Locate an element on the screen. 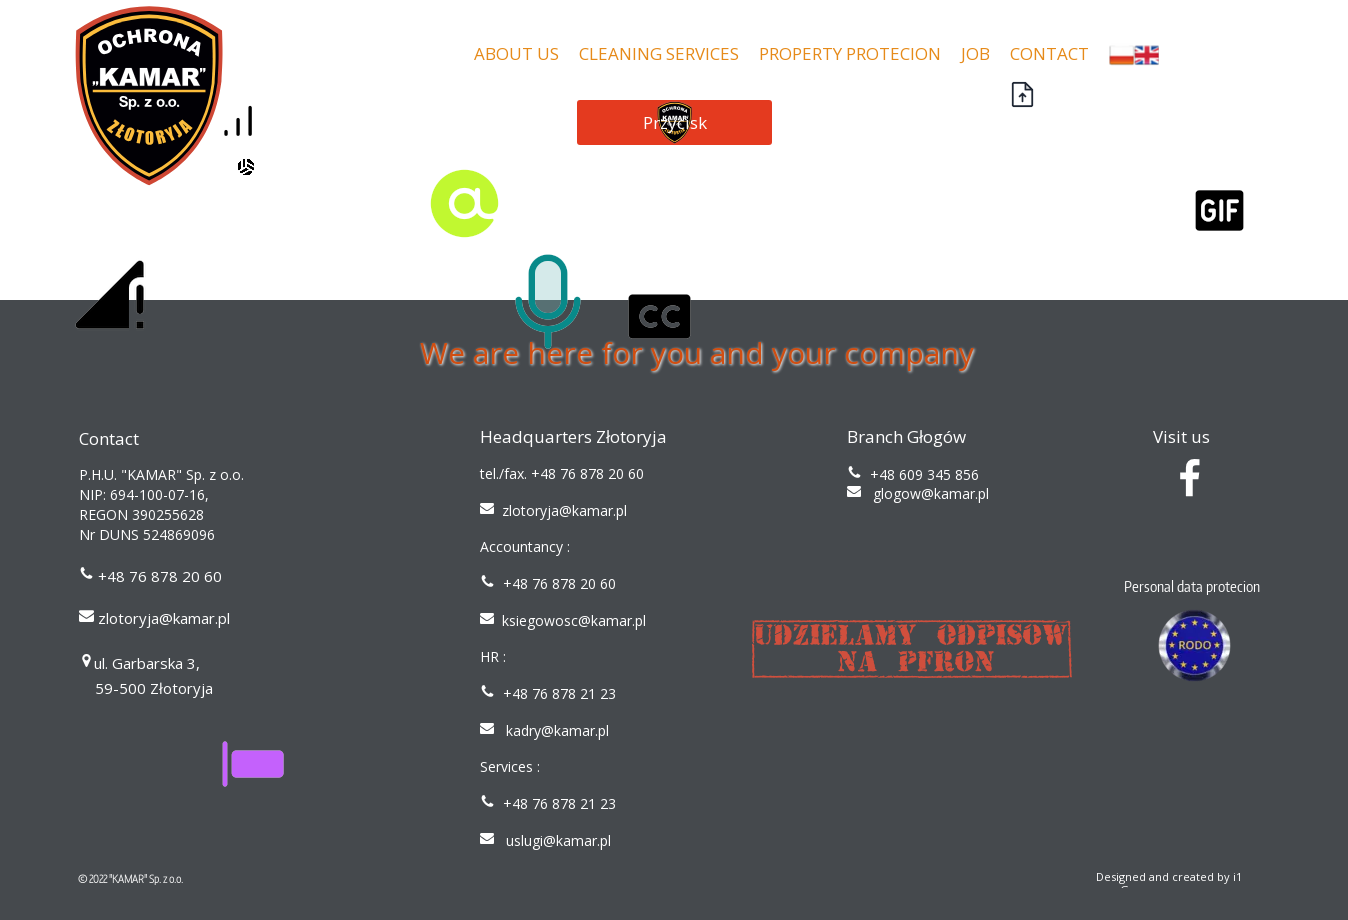  insert a GIF into your message is located at coordinates (1219, 210).